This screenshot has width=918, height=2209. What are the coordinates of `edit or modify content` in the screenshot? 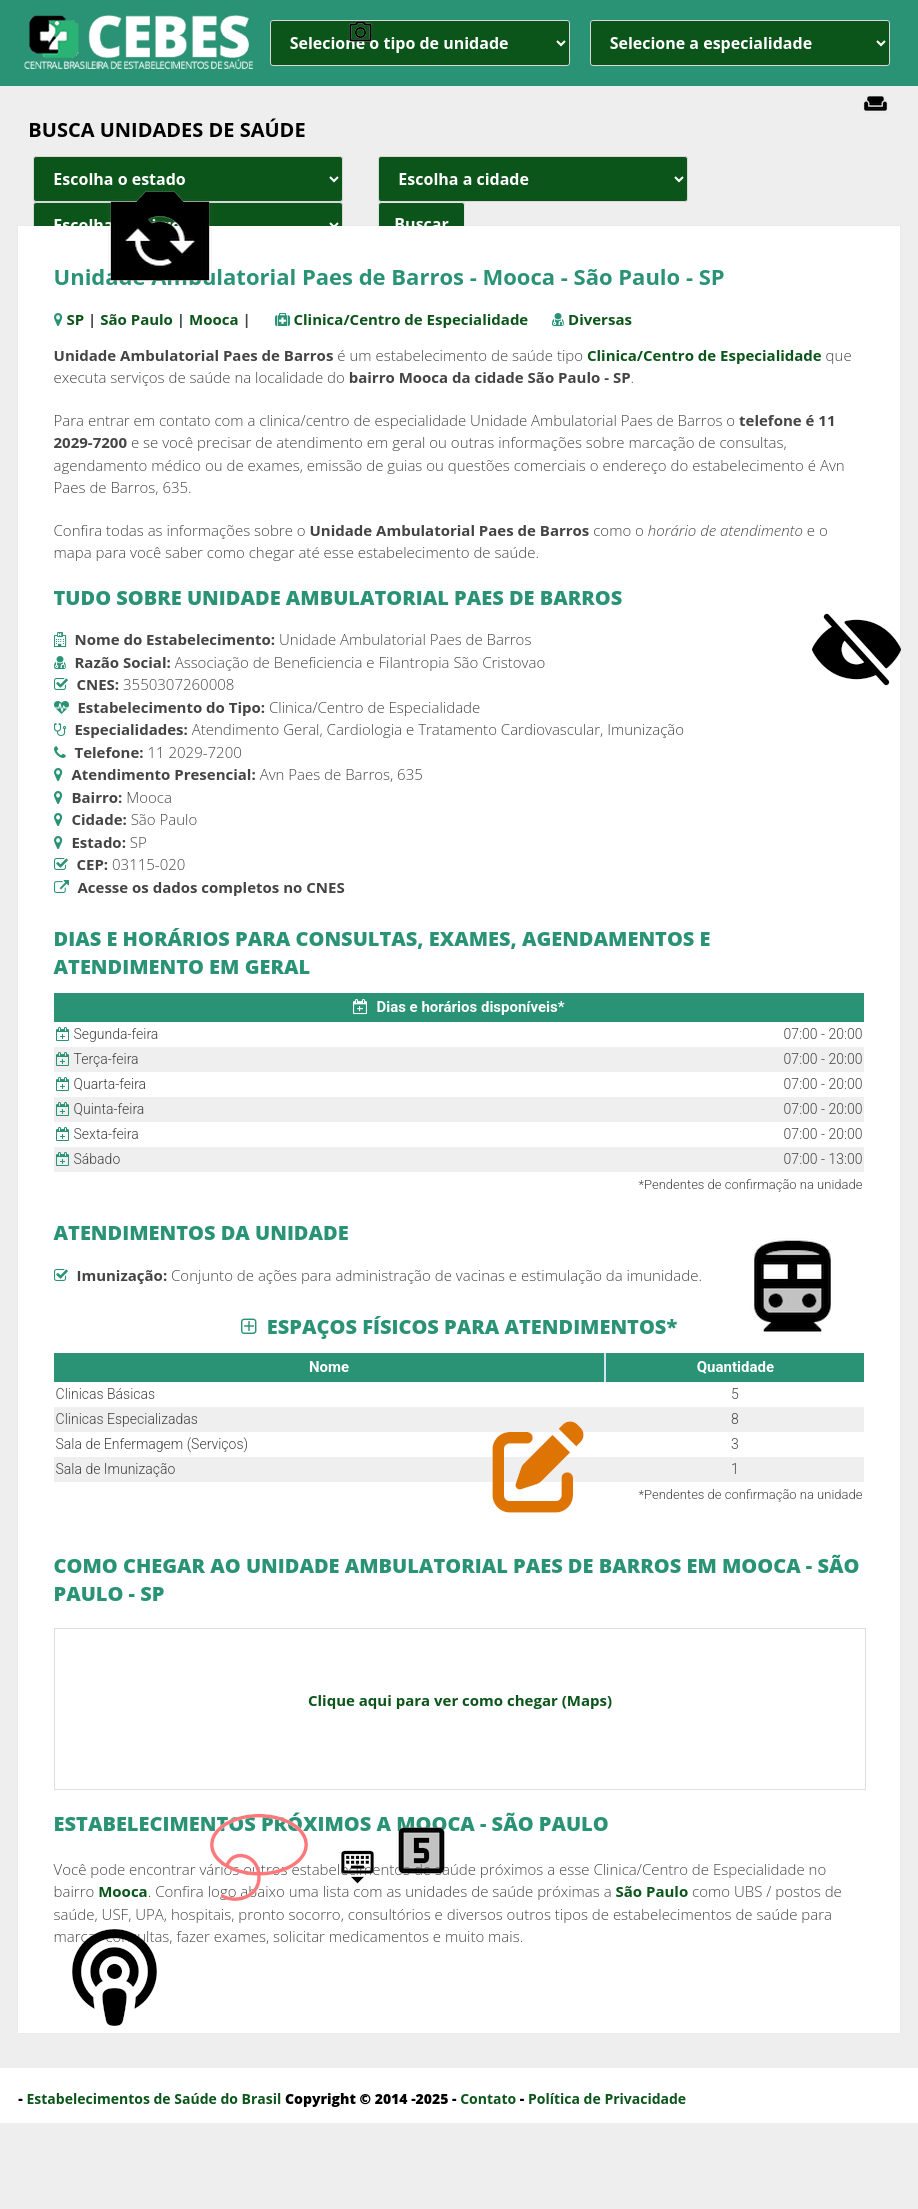 It's located at (538, 1466).